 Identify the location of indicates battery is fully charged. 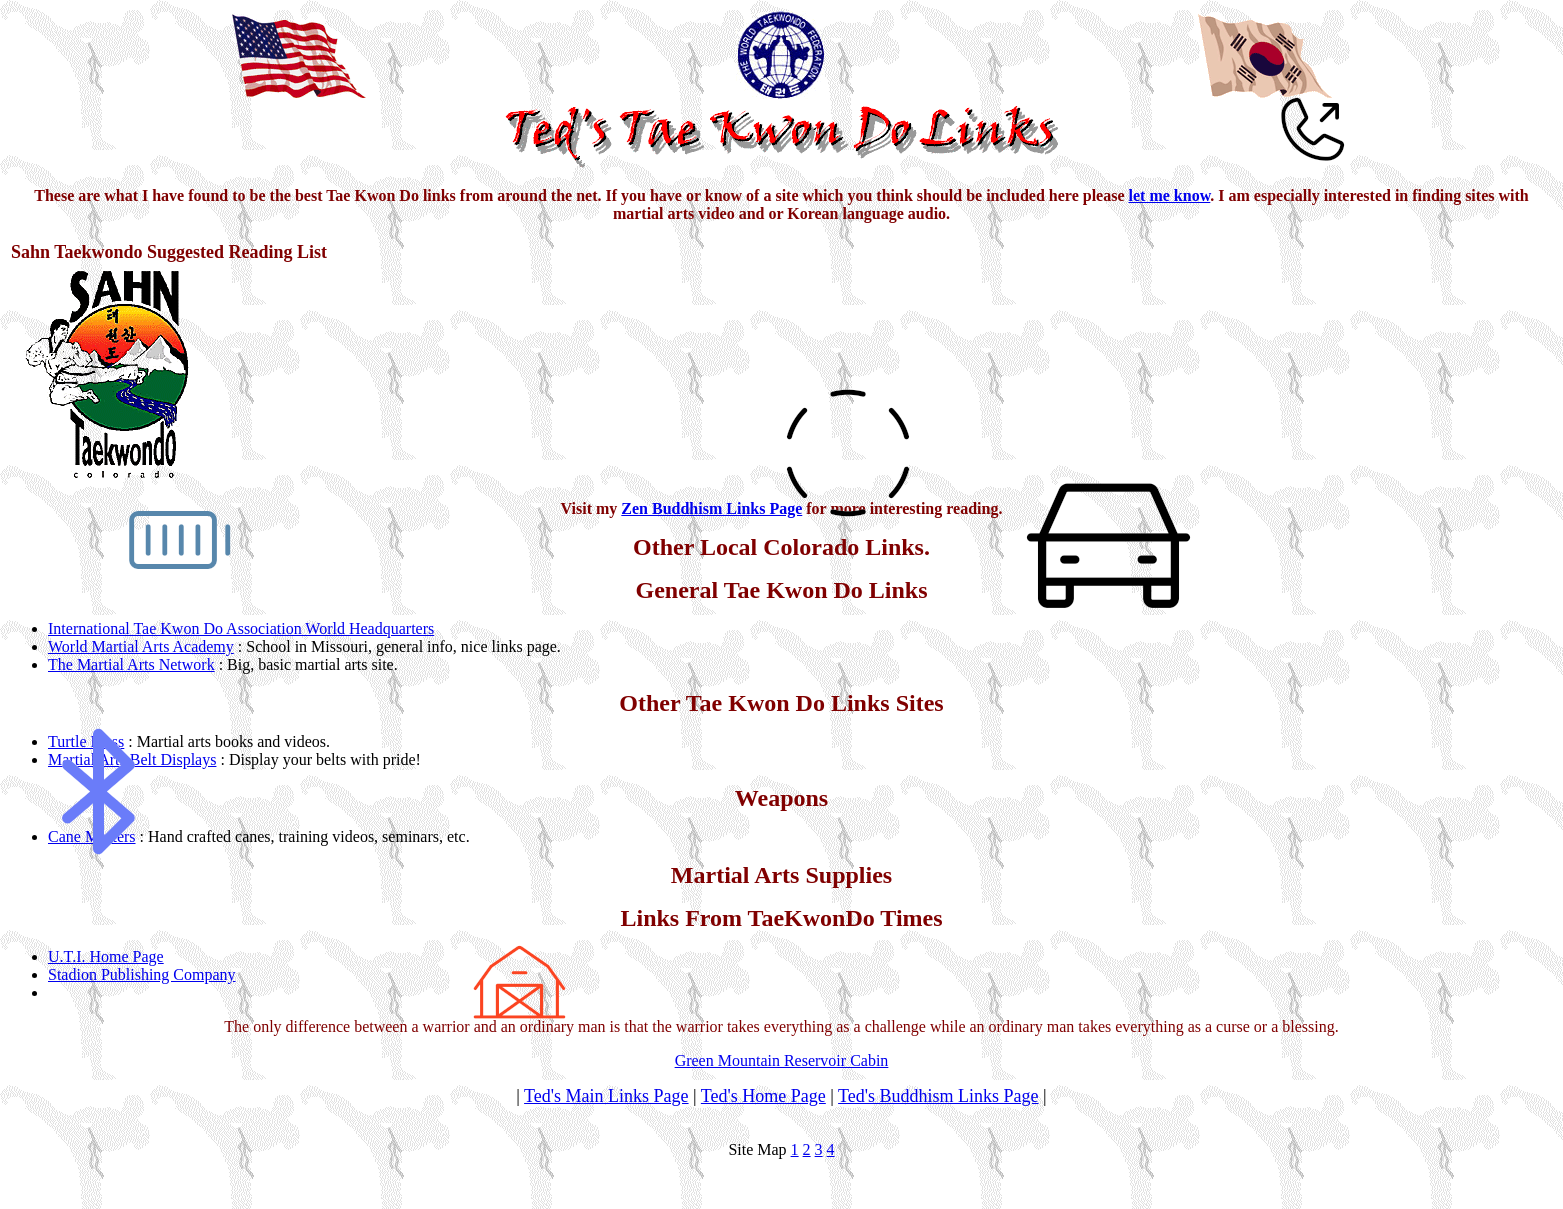
(178, 540).